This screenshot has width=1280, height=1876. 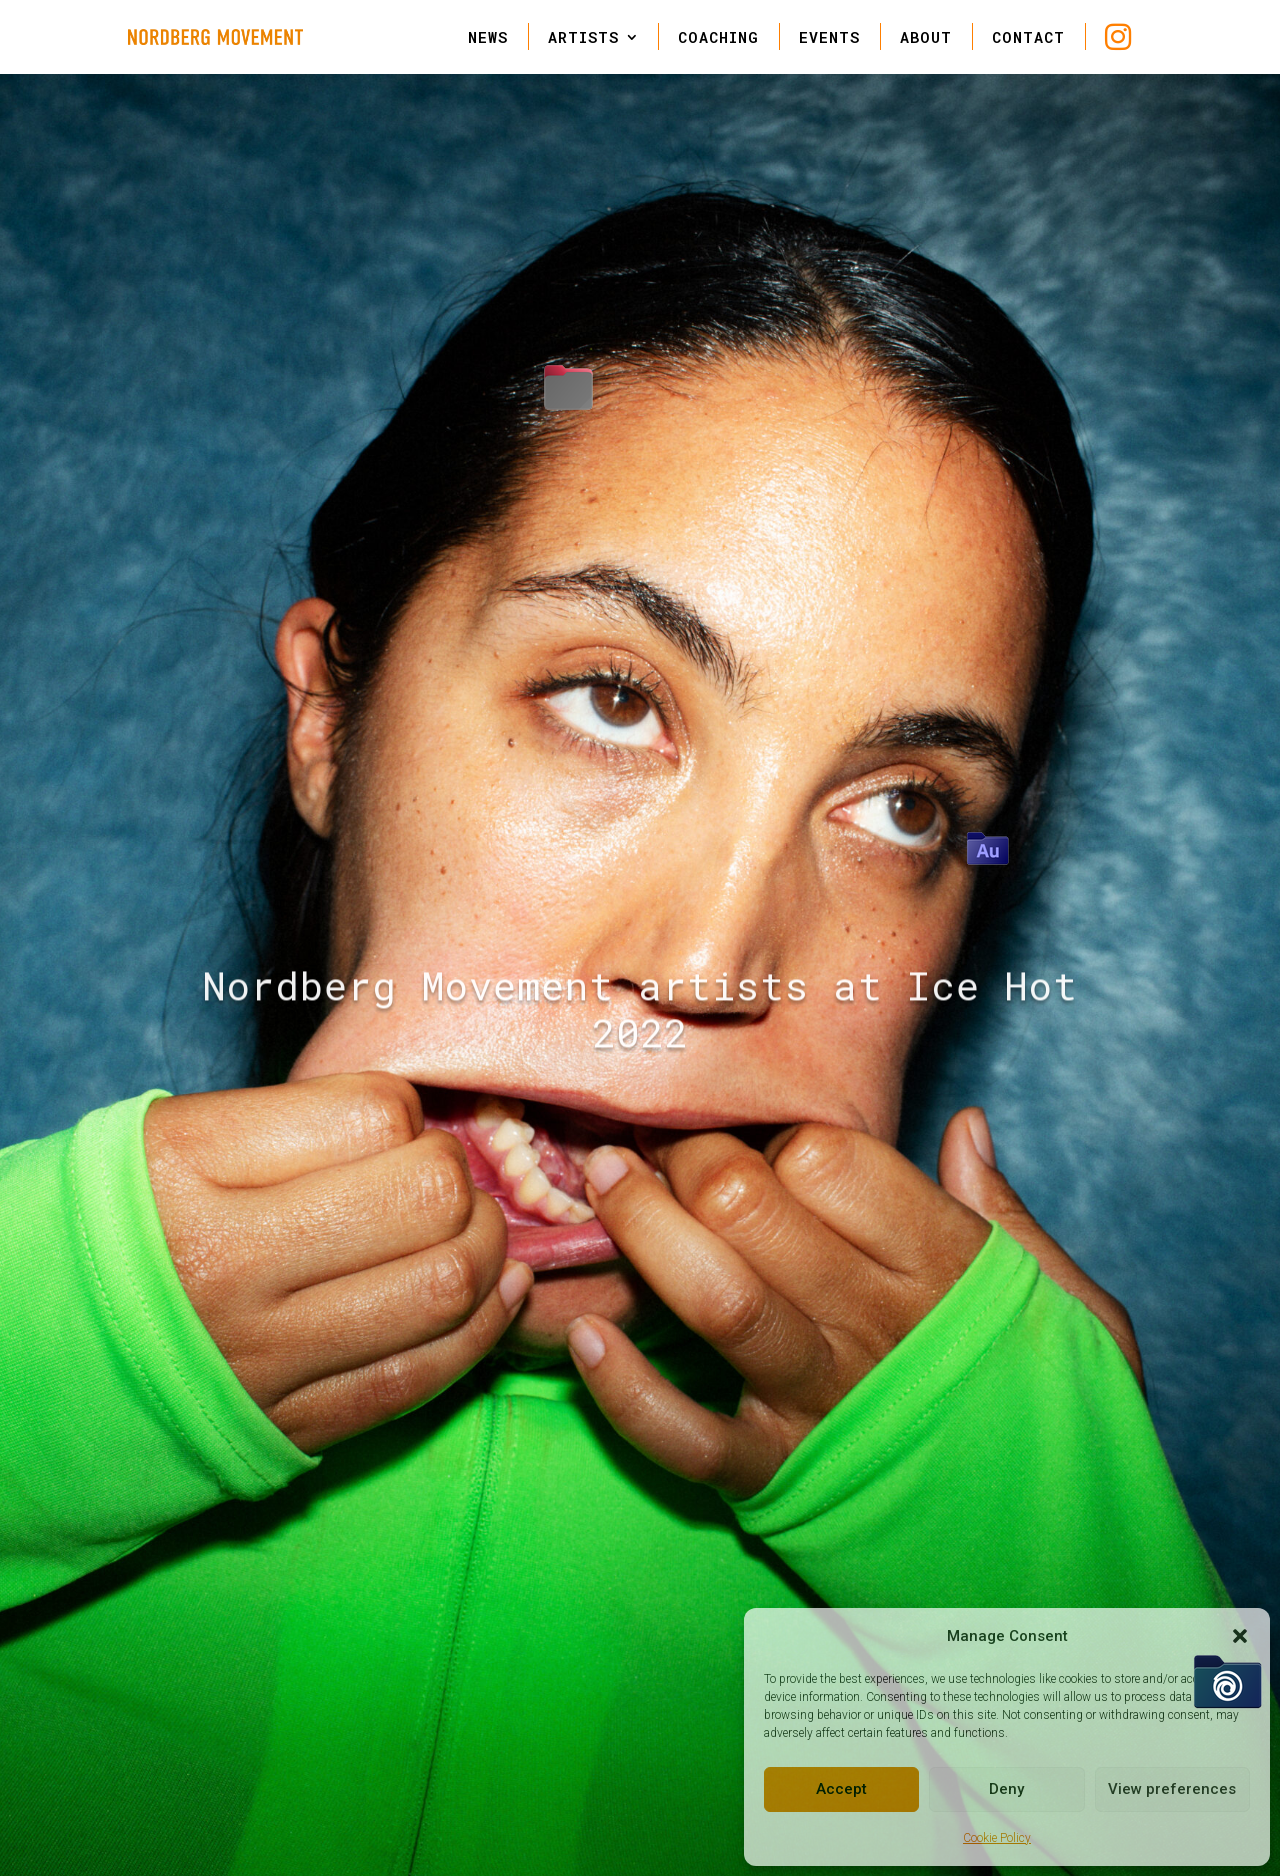 I want to click on open ubisoft connect (uplay) game files folder, so click(x=1227, y=1683).